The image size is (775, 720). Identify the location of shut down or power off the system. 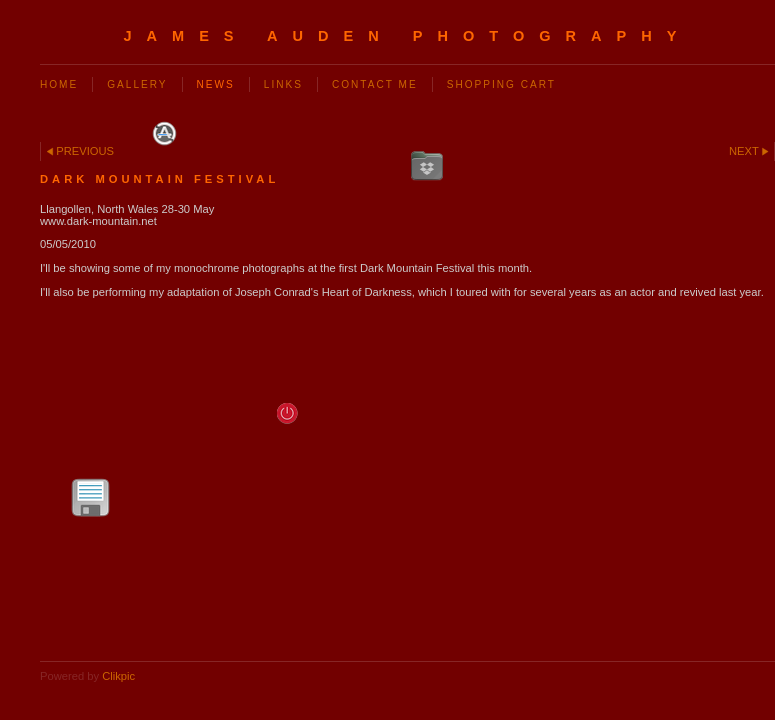
(287, 413).